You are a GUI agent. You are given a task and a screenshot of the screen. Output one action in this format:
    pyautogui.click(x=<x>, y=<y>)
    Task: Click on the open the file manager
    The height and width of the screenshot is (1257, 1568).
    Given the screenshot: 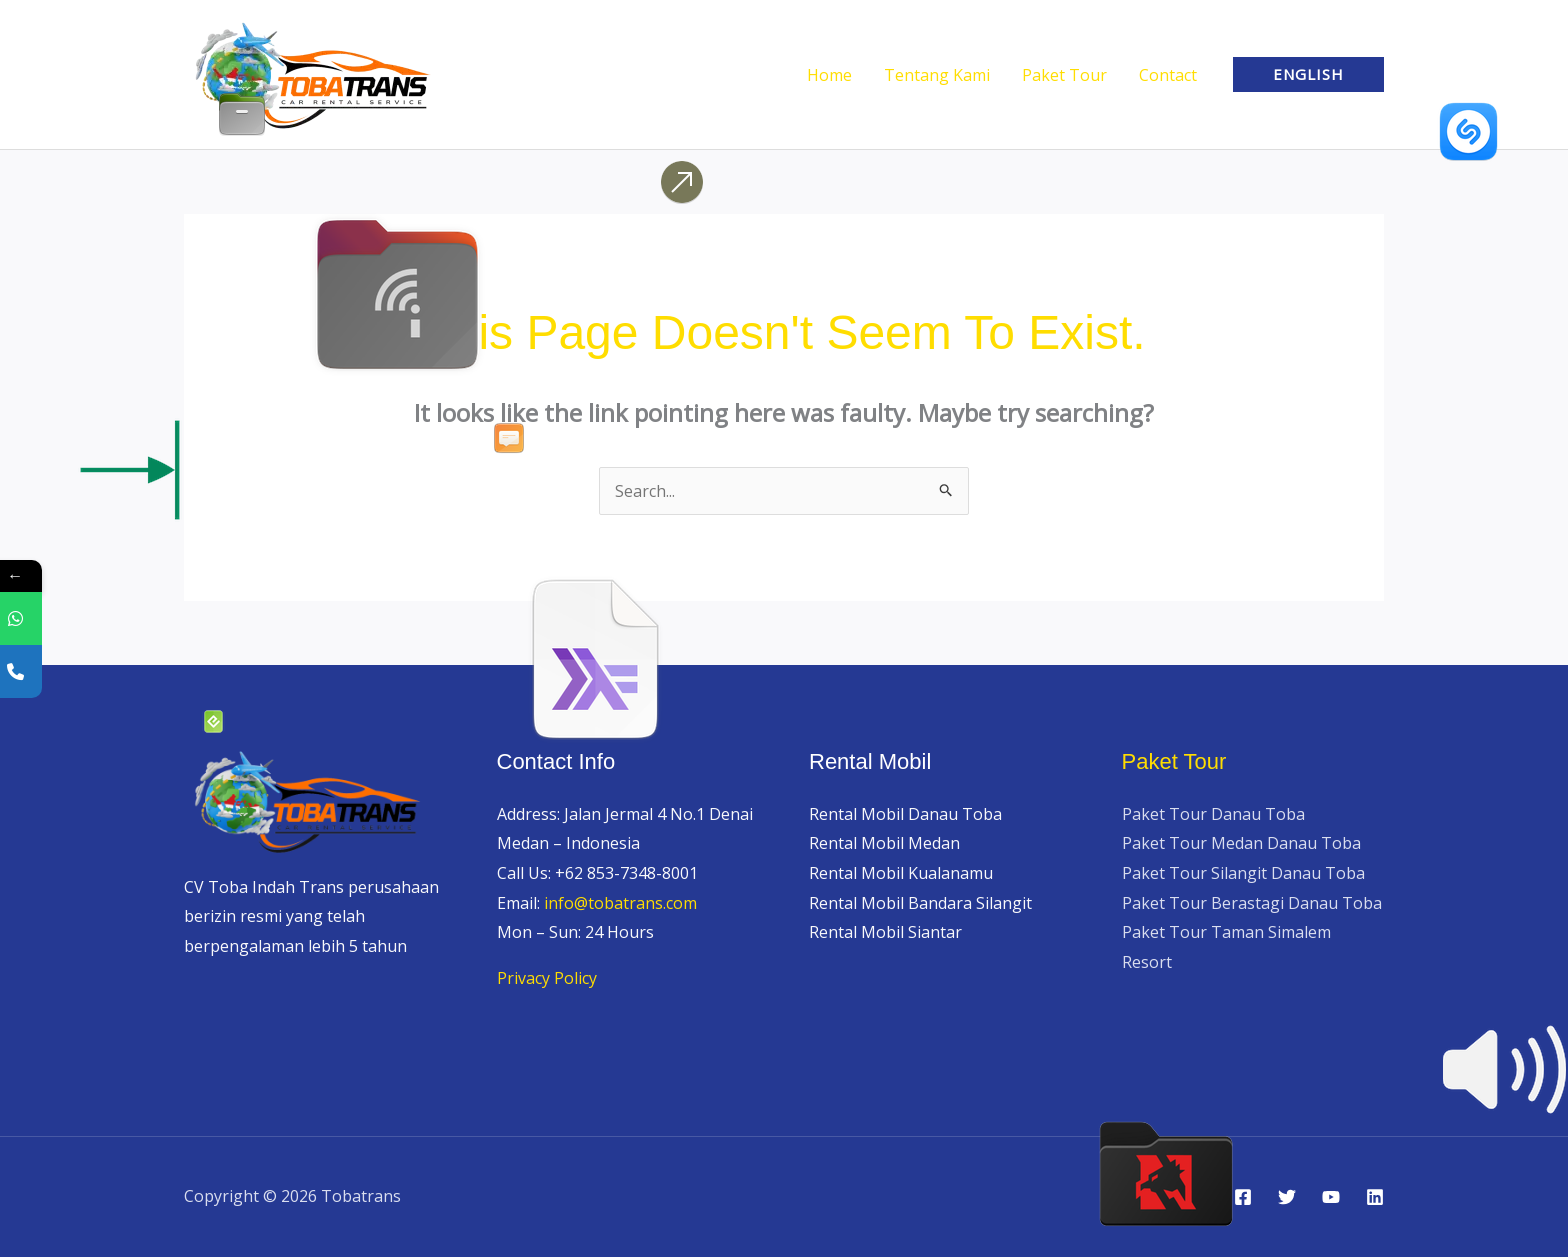 What is the action you would take?
    pyautogui.click(x=242, y=114)
    